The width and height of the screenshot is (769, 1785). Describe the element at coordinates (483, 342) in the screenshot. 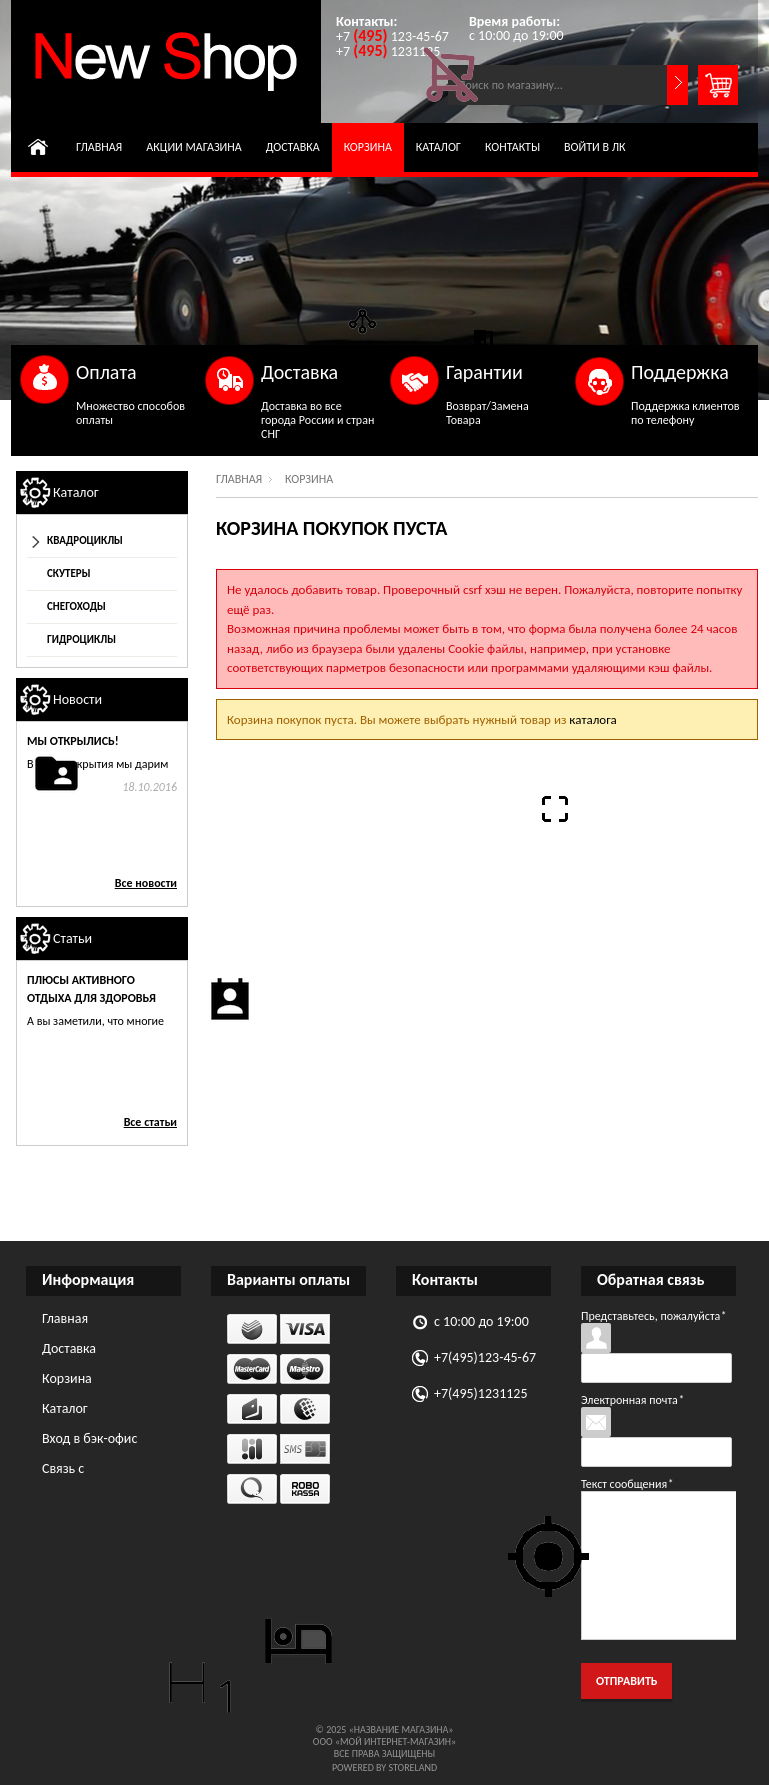

I see `access meeting room booking` at that location.